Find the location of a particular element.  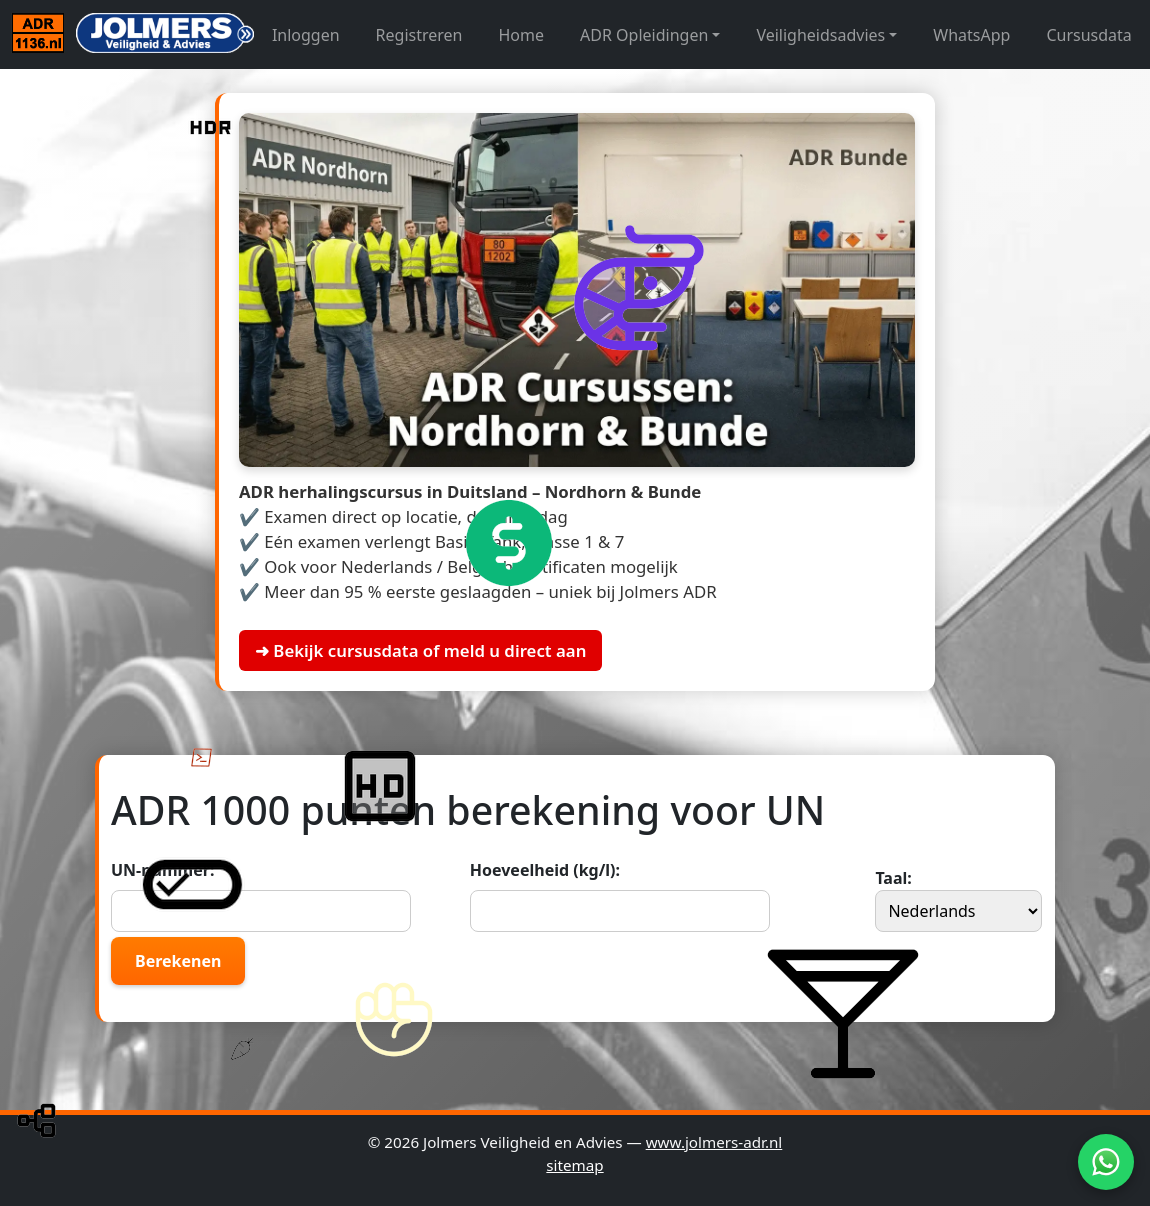

indicates seafood or shellfish menu category is located at coordinates (639, 290).